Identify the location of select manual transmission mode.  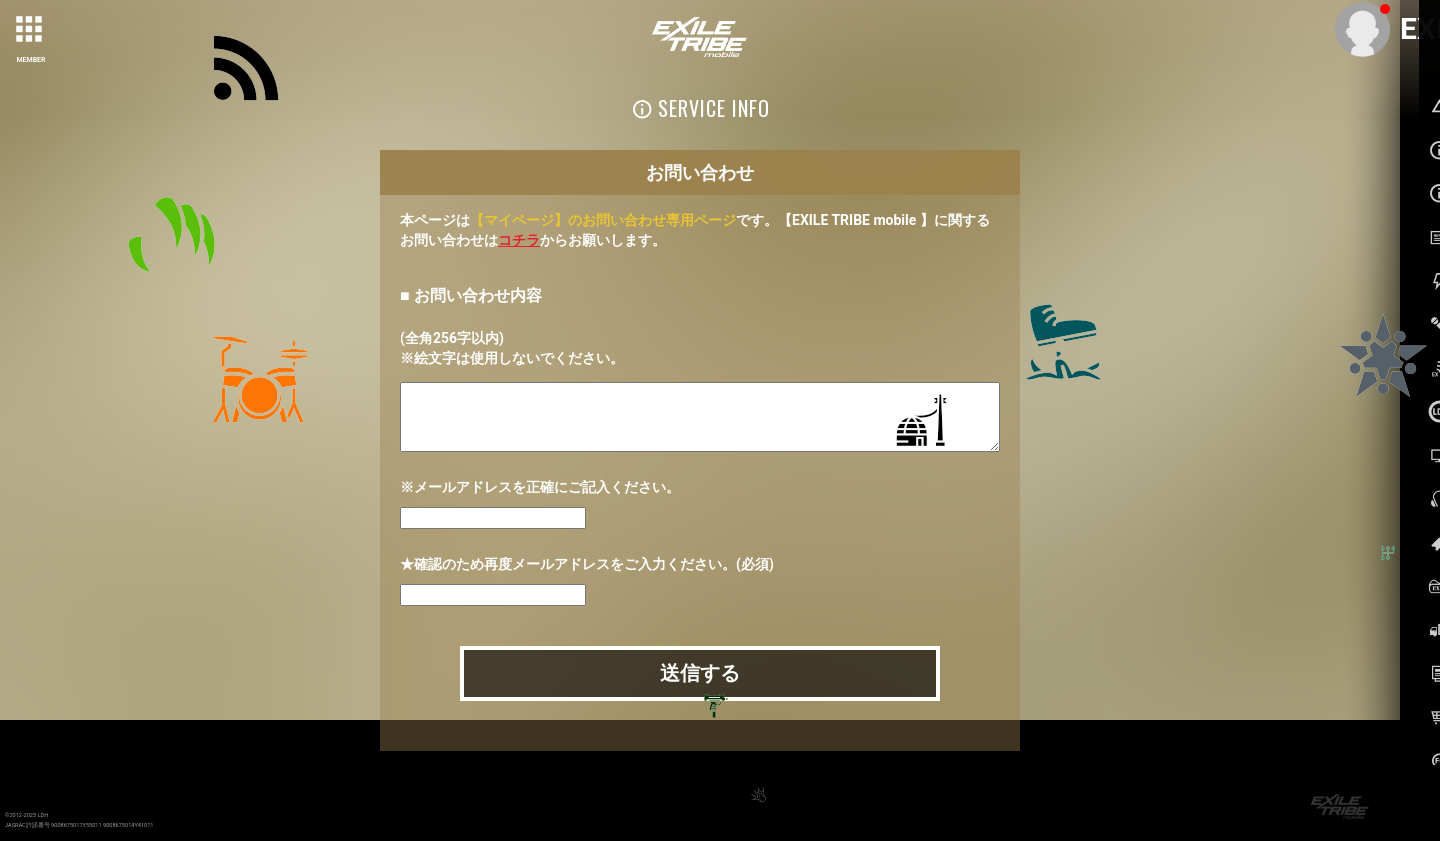
(1388, 553).